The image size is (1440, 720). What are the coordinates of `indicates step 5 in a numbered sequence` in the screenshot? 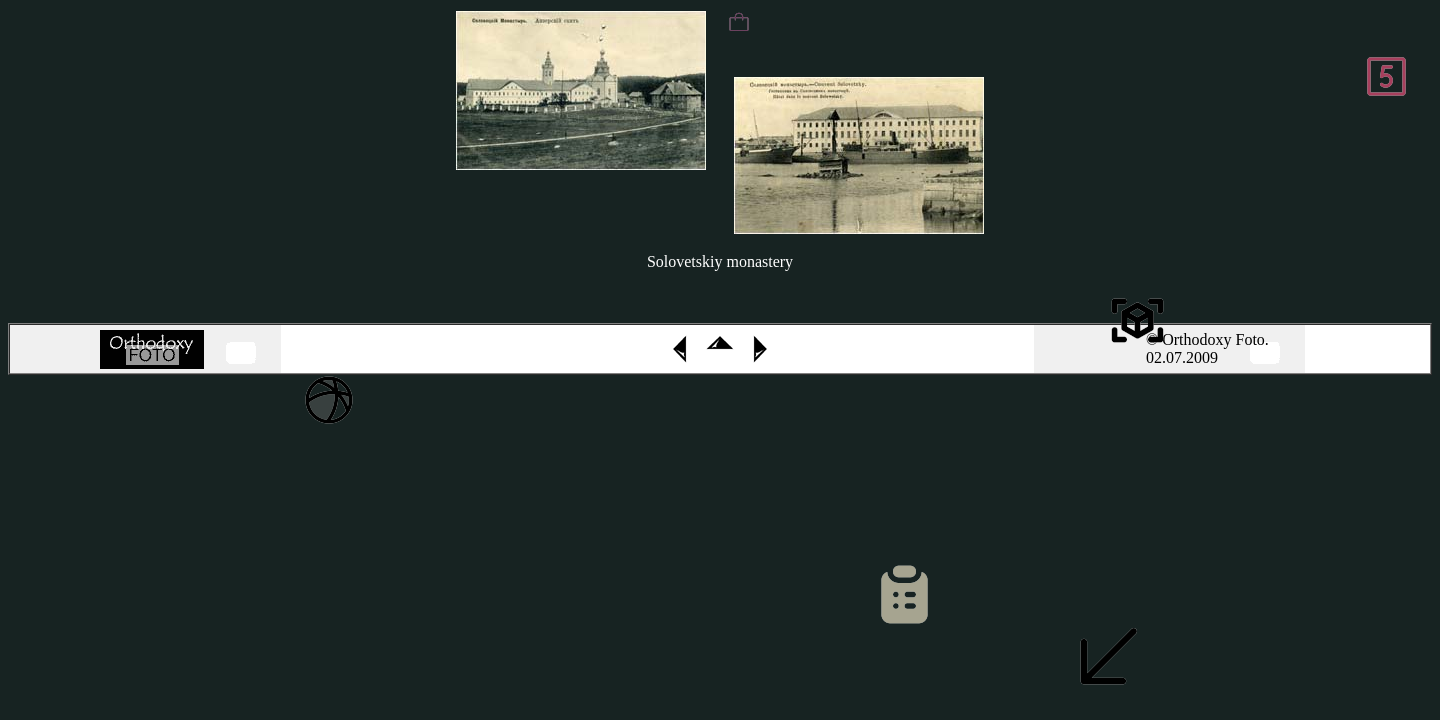 It's located at (1386, 76).